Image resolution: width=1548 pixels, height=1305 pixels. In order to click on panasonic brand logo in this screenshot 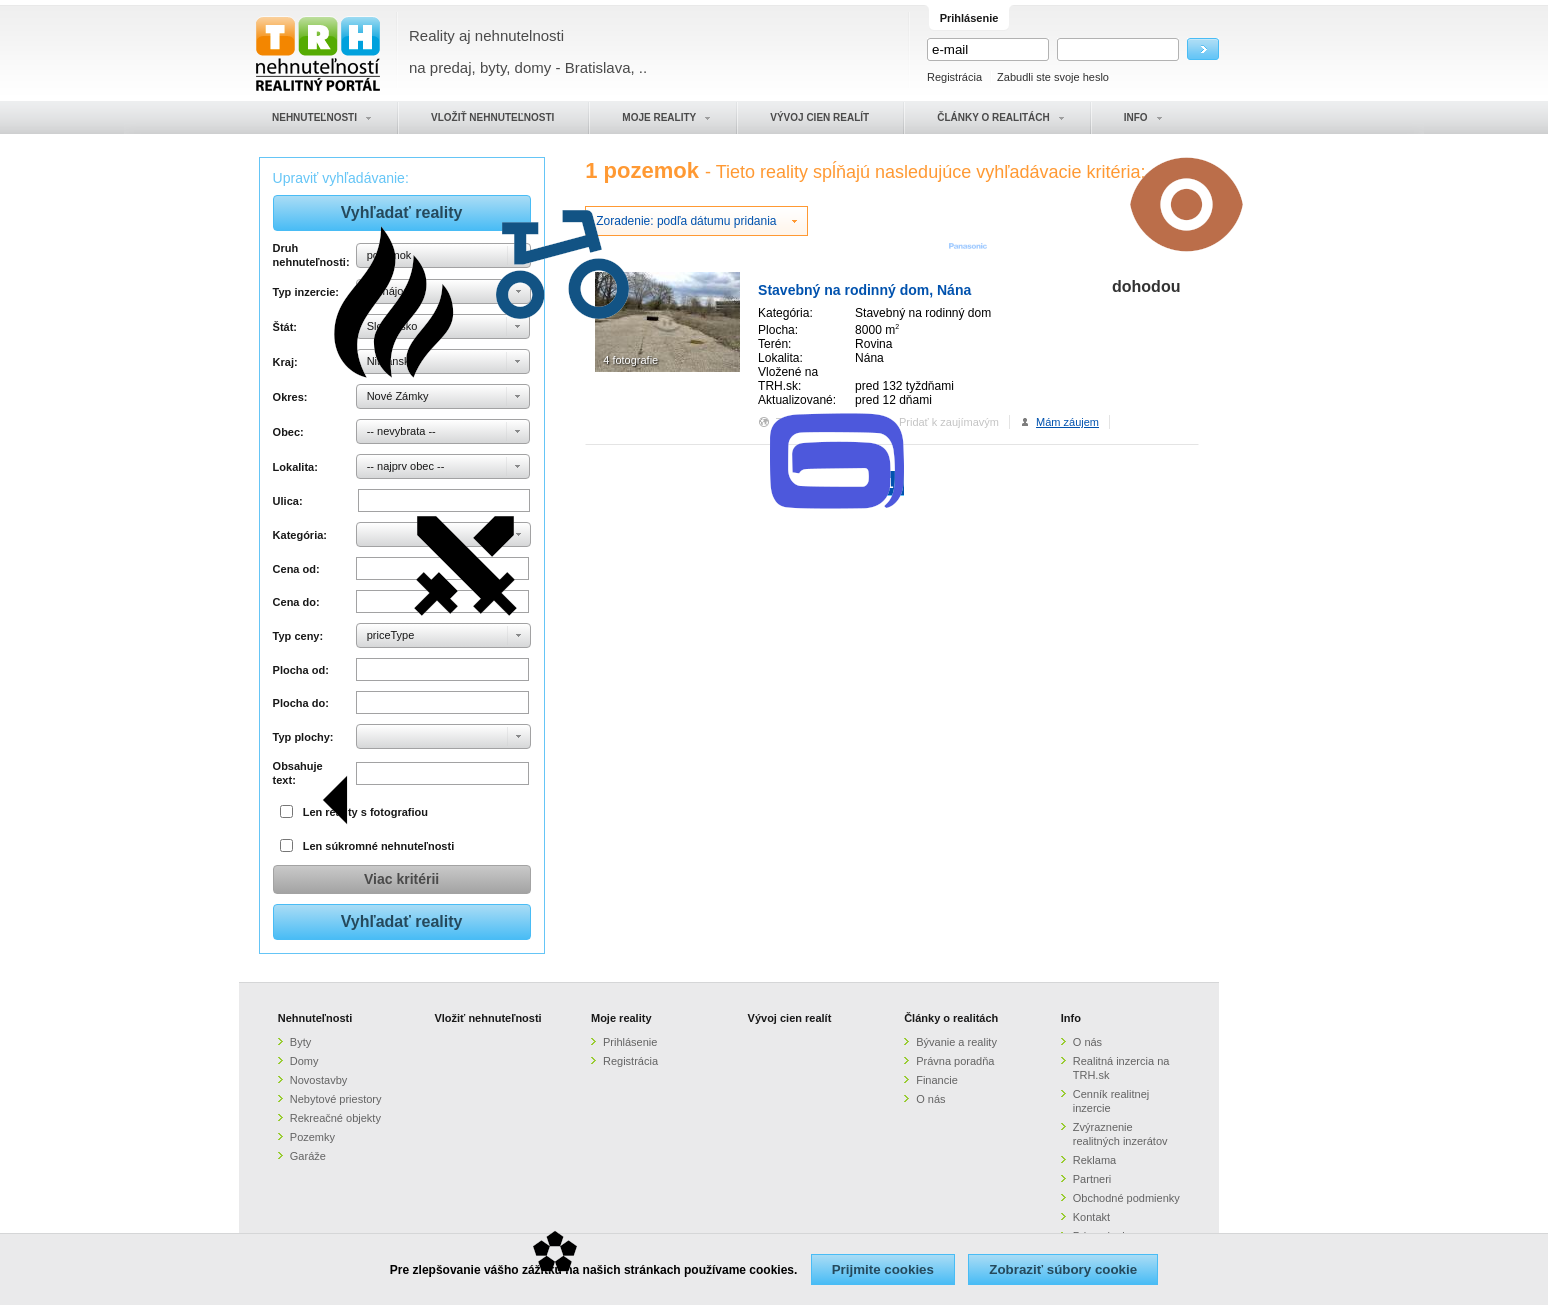, I will do `click(968, 246)`.